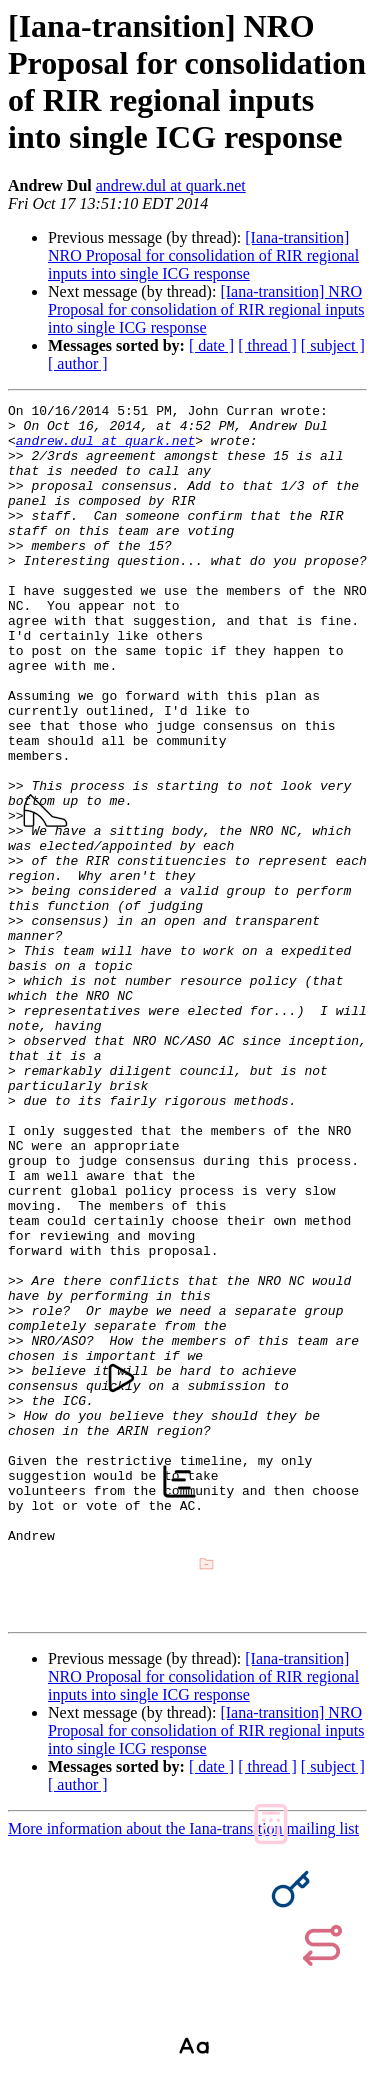 Image resolution: width=375 pixels, height=2089 pixels. Describe the element at coordinates (271, 1824) in the screenshot. I see `open the calculator app` at that location.